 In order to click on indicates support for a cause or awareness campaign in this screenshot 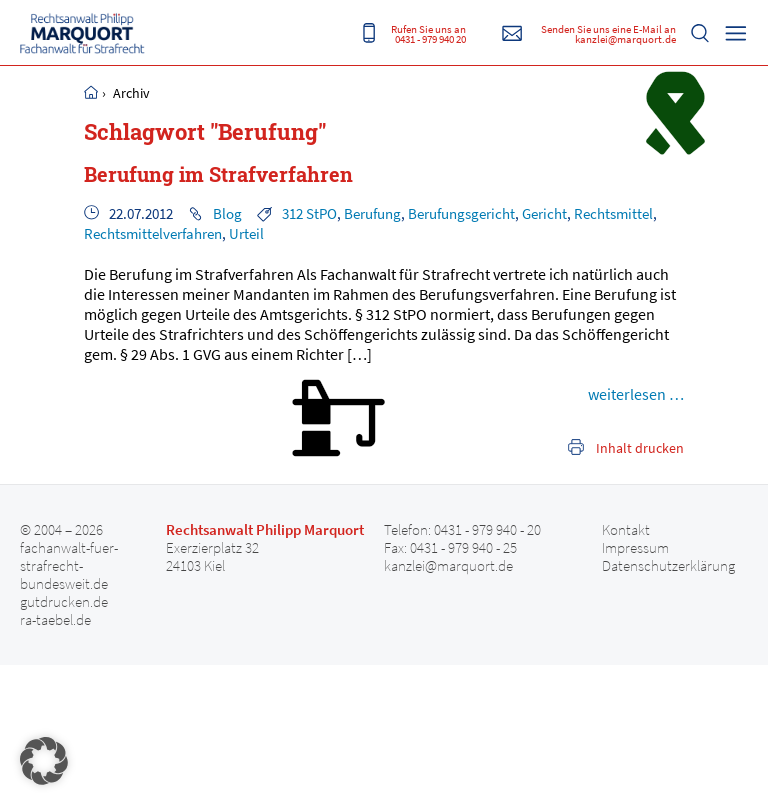, I will do `click(675, 114)`.